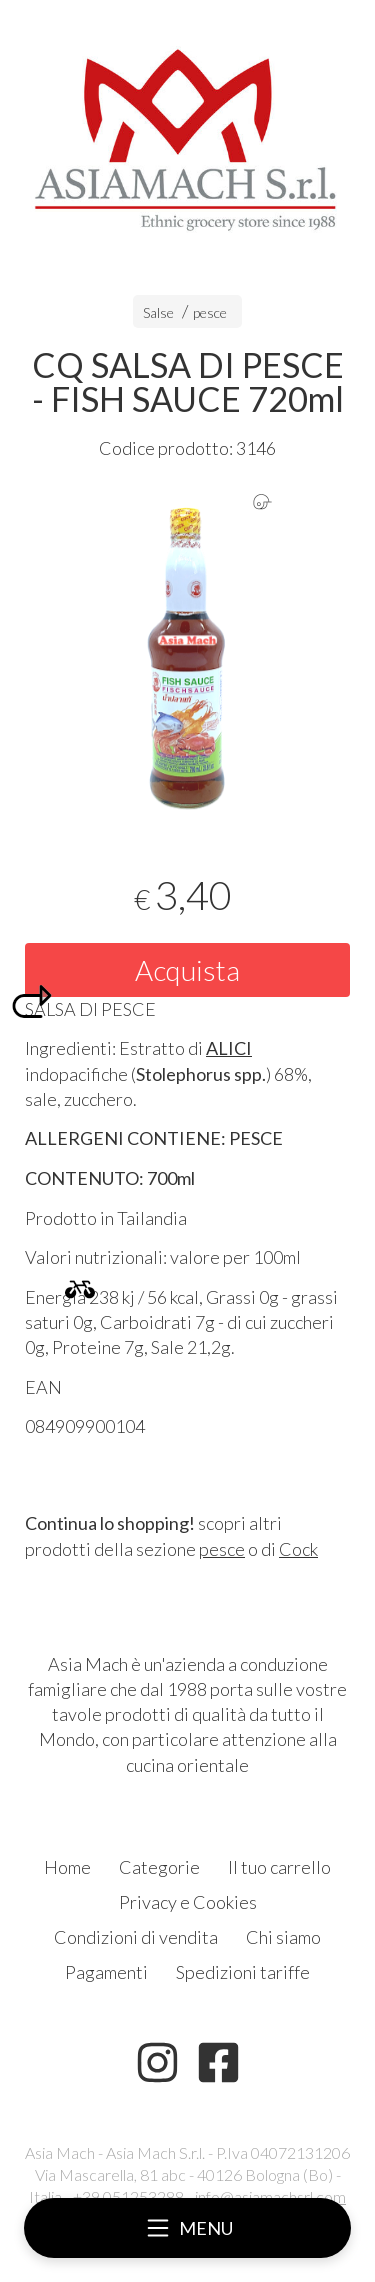 This screenshot has height=2282, width=375. I want to click on view baseball or sports content, so click(262, 502).